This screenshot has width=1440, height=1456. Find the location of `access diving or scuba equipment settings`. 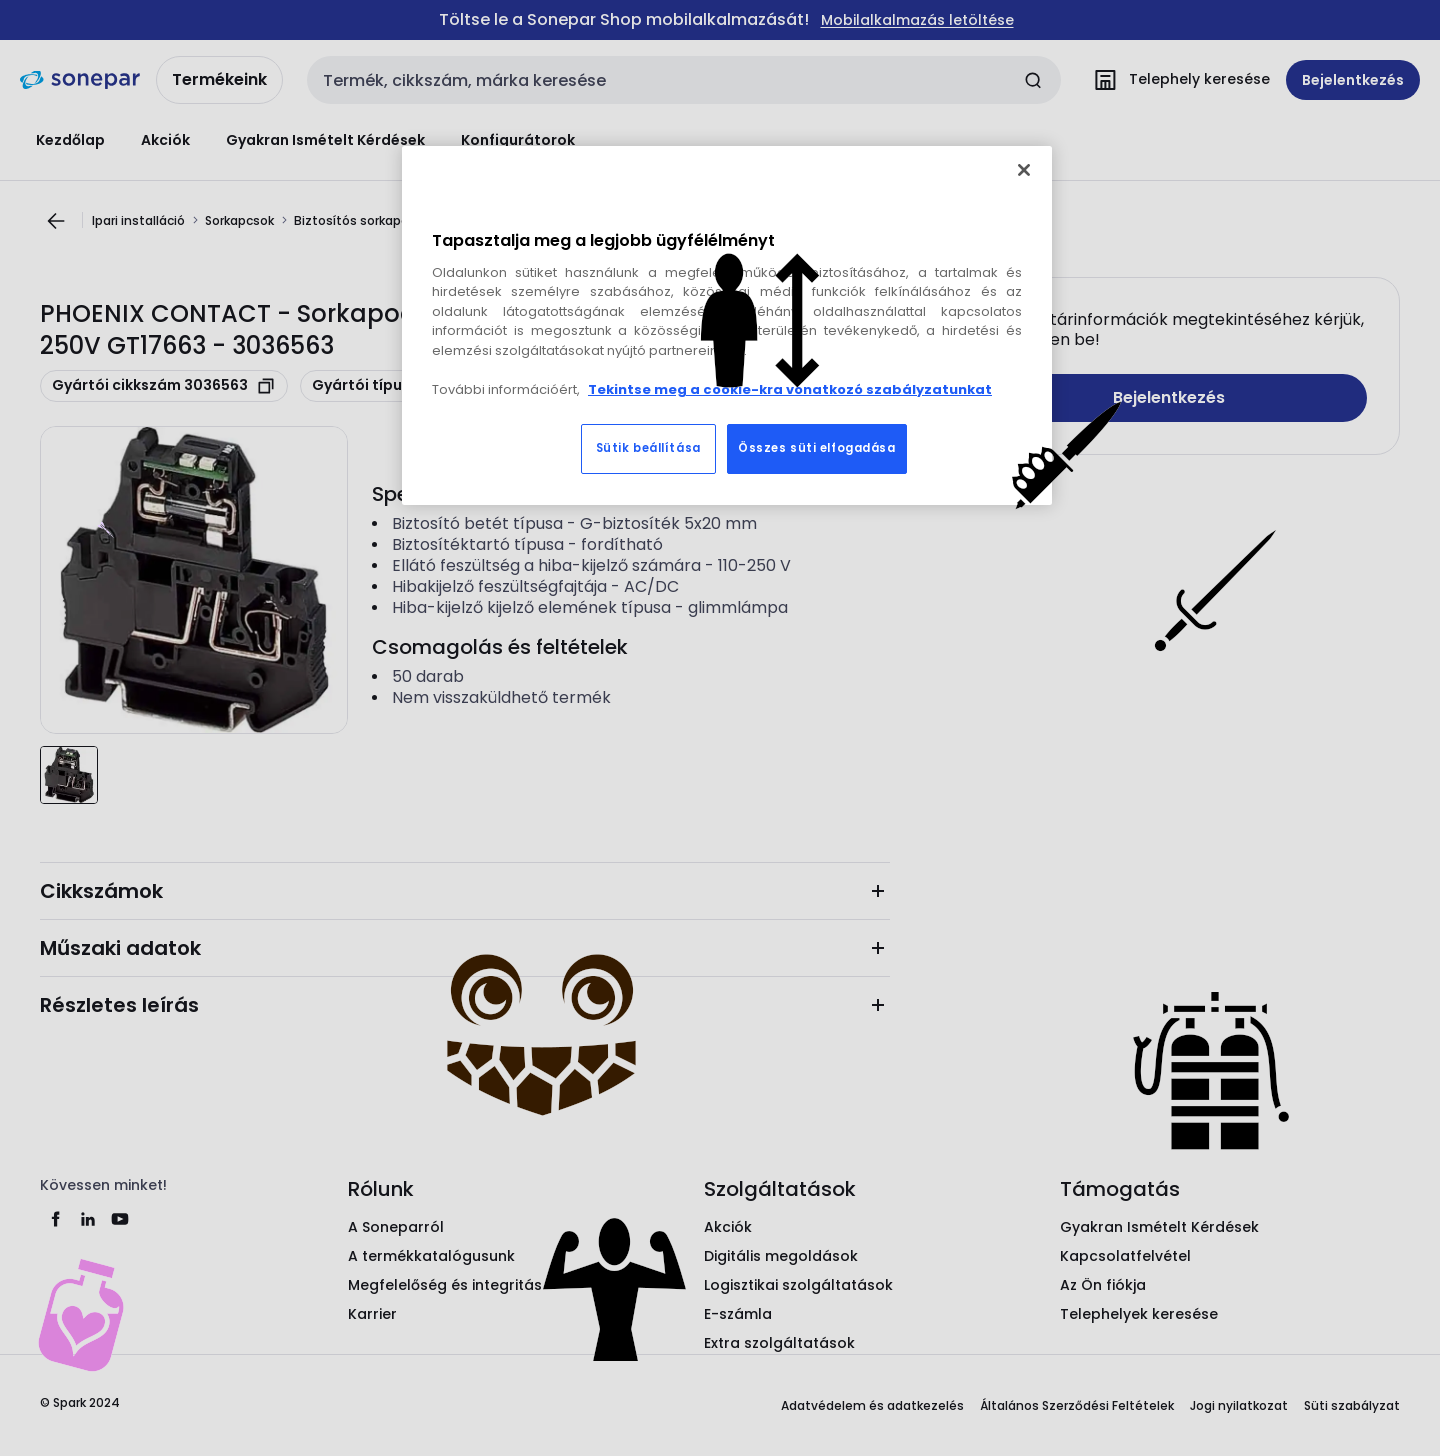

access diving or scuba equipment settings is located at coordinates (1215, 1070).